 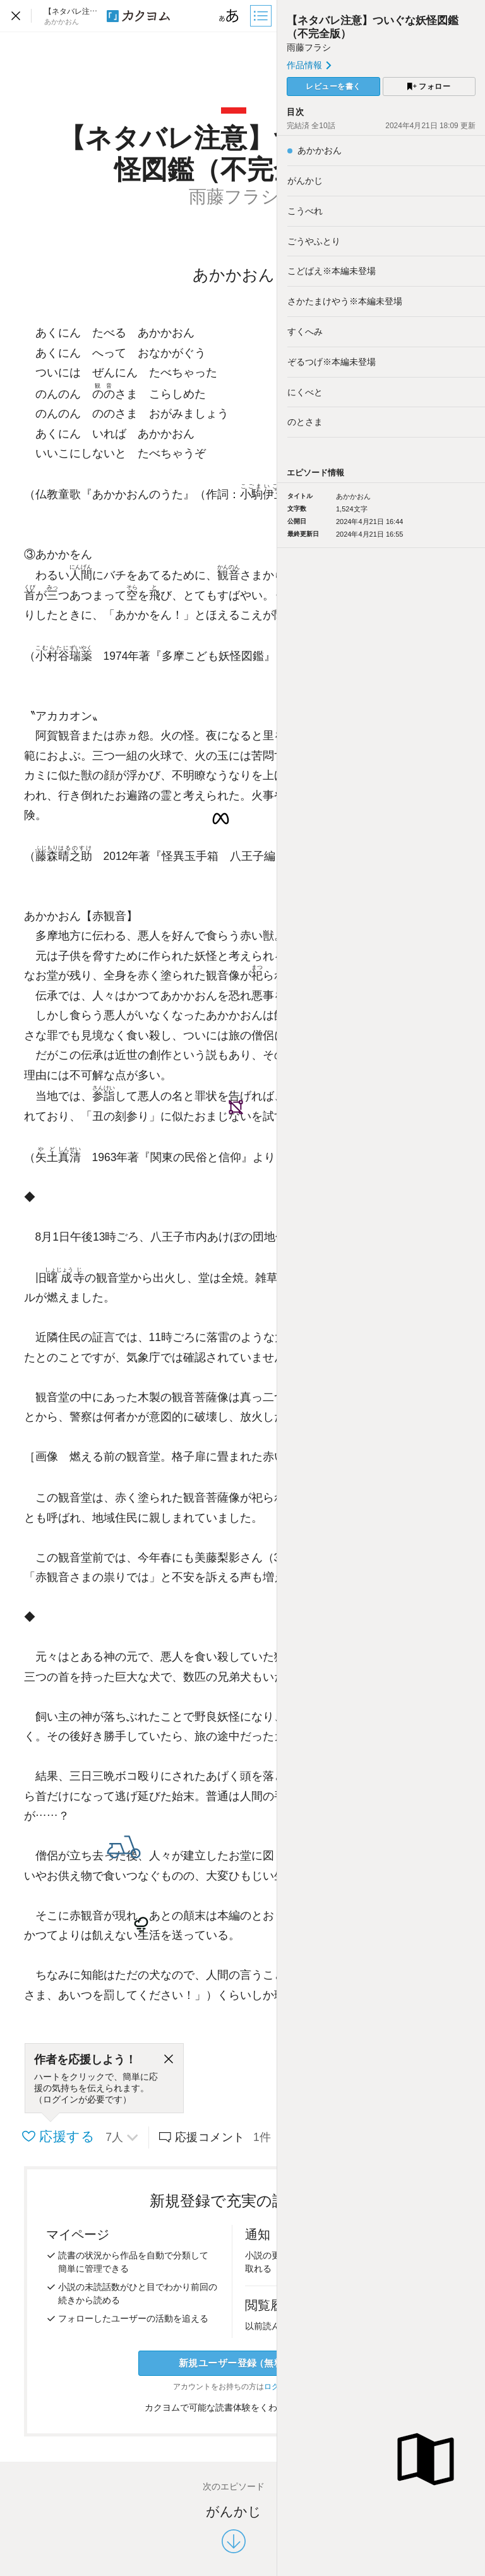 What do you see at coordinates (141, 1924) in the screenshot?
I see `indicates foggy weather conditions` at bounding box center [141, 1924].